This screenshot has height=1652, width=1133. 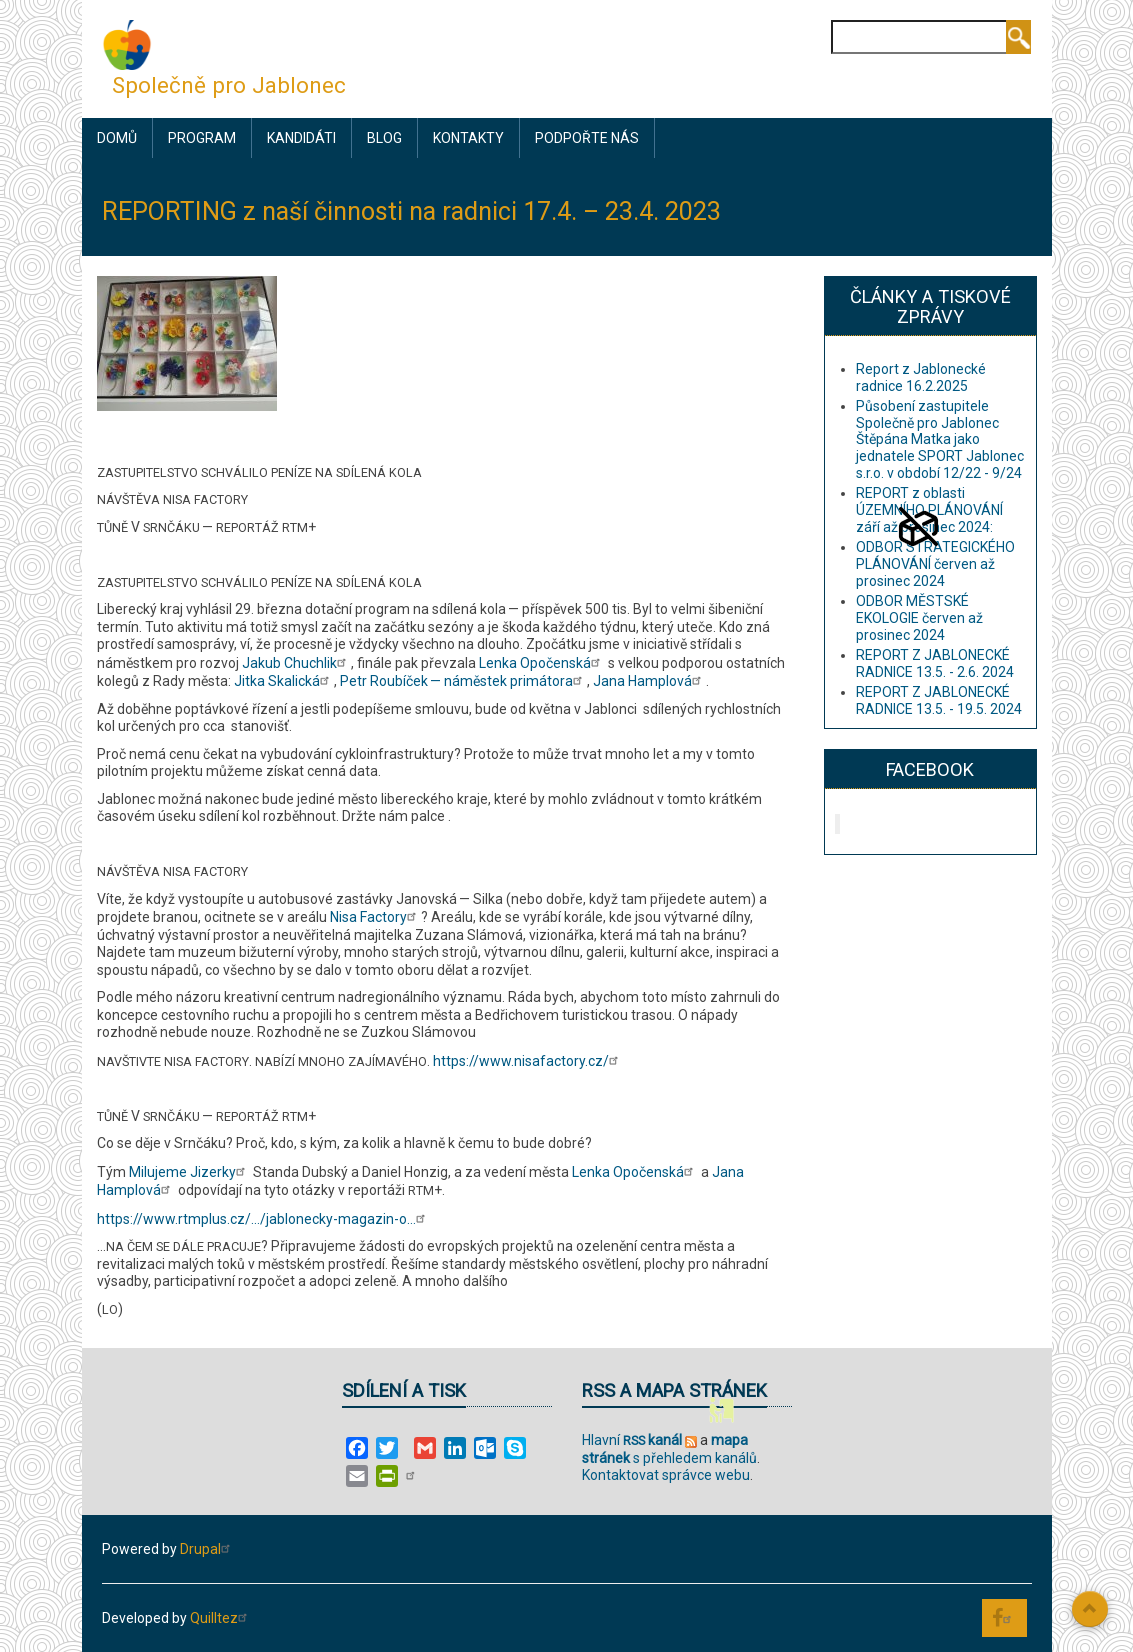 I want to click on disable 3D view mode, so click(x=918, y=526).